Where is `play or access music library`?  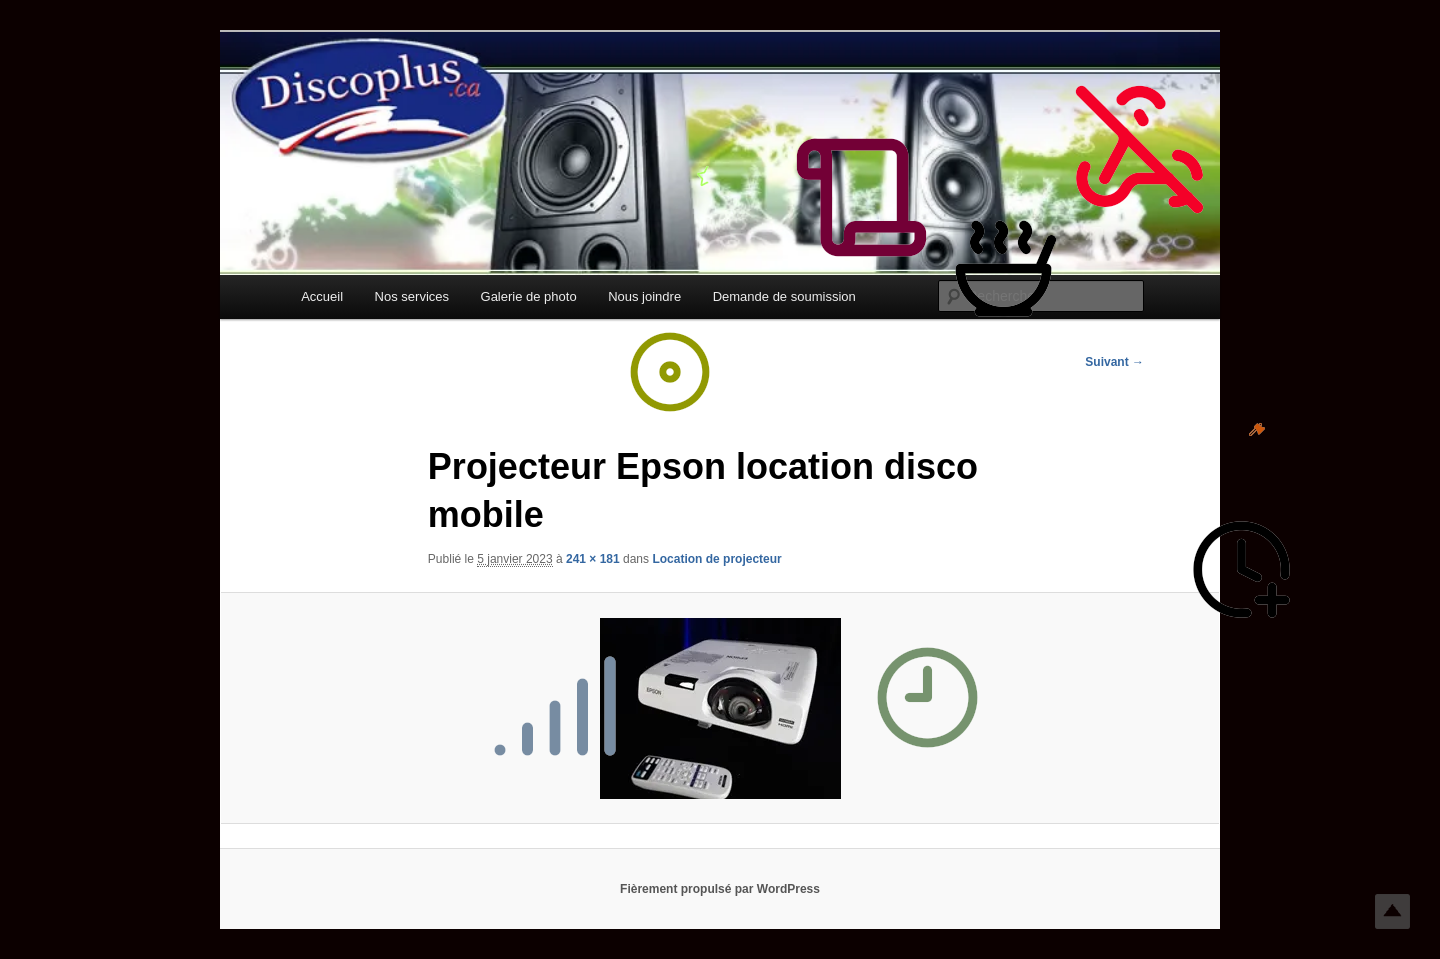 play or access music library is located at coordinates (670, 372).